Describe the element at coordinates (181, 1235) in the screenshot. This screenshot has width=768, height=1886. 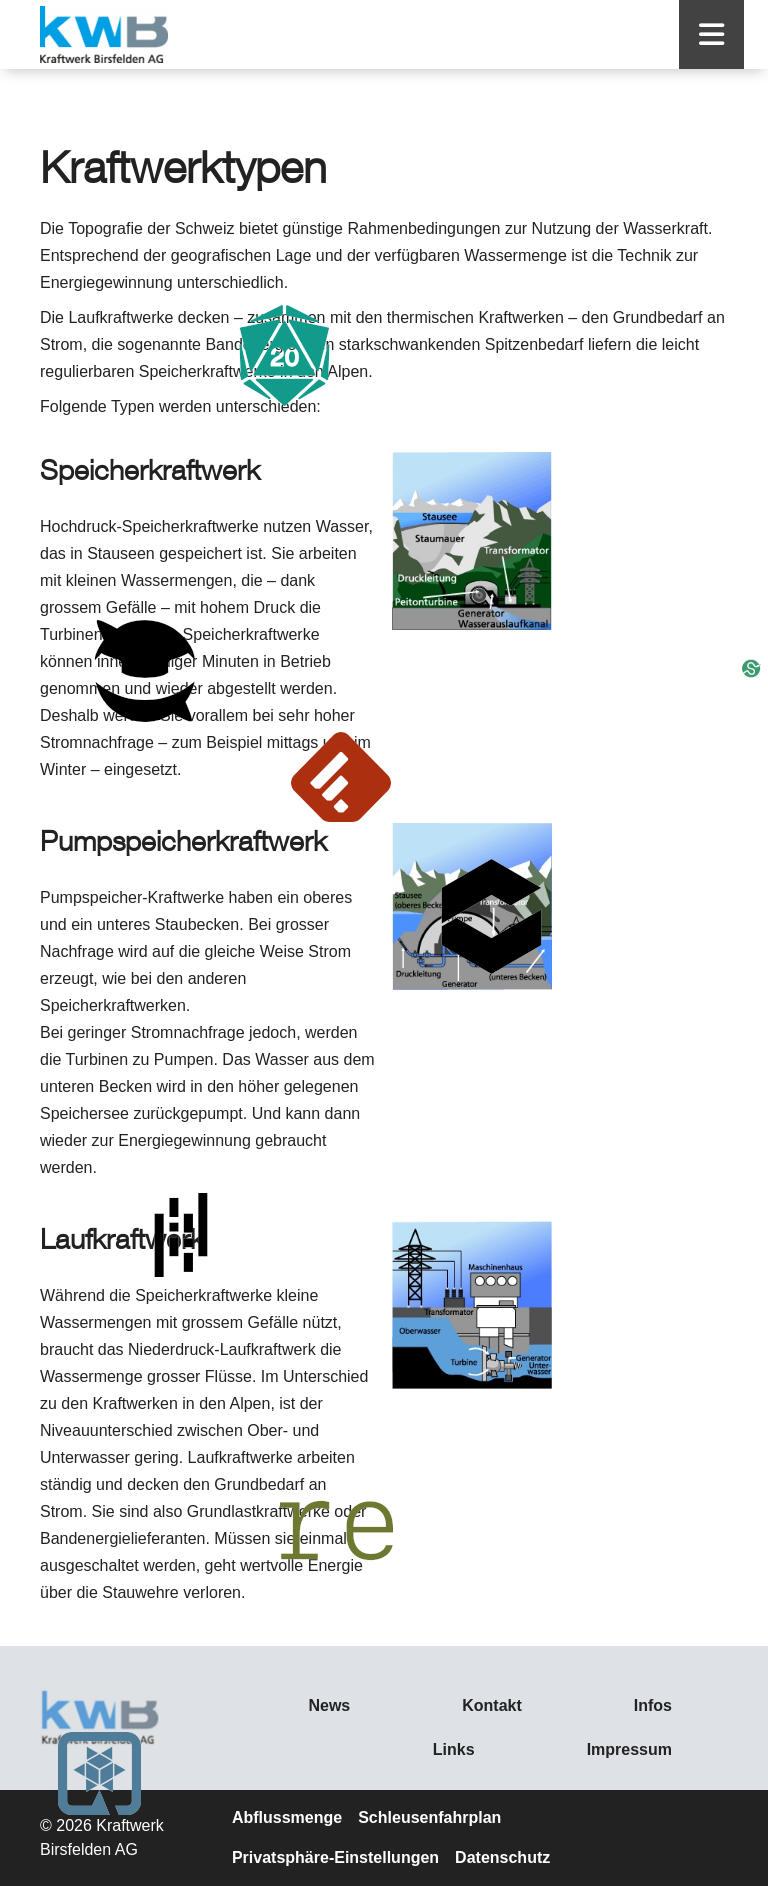
I see `pandas Python data analysis library logo` at that location.